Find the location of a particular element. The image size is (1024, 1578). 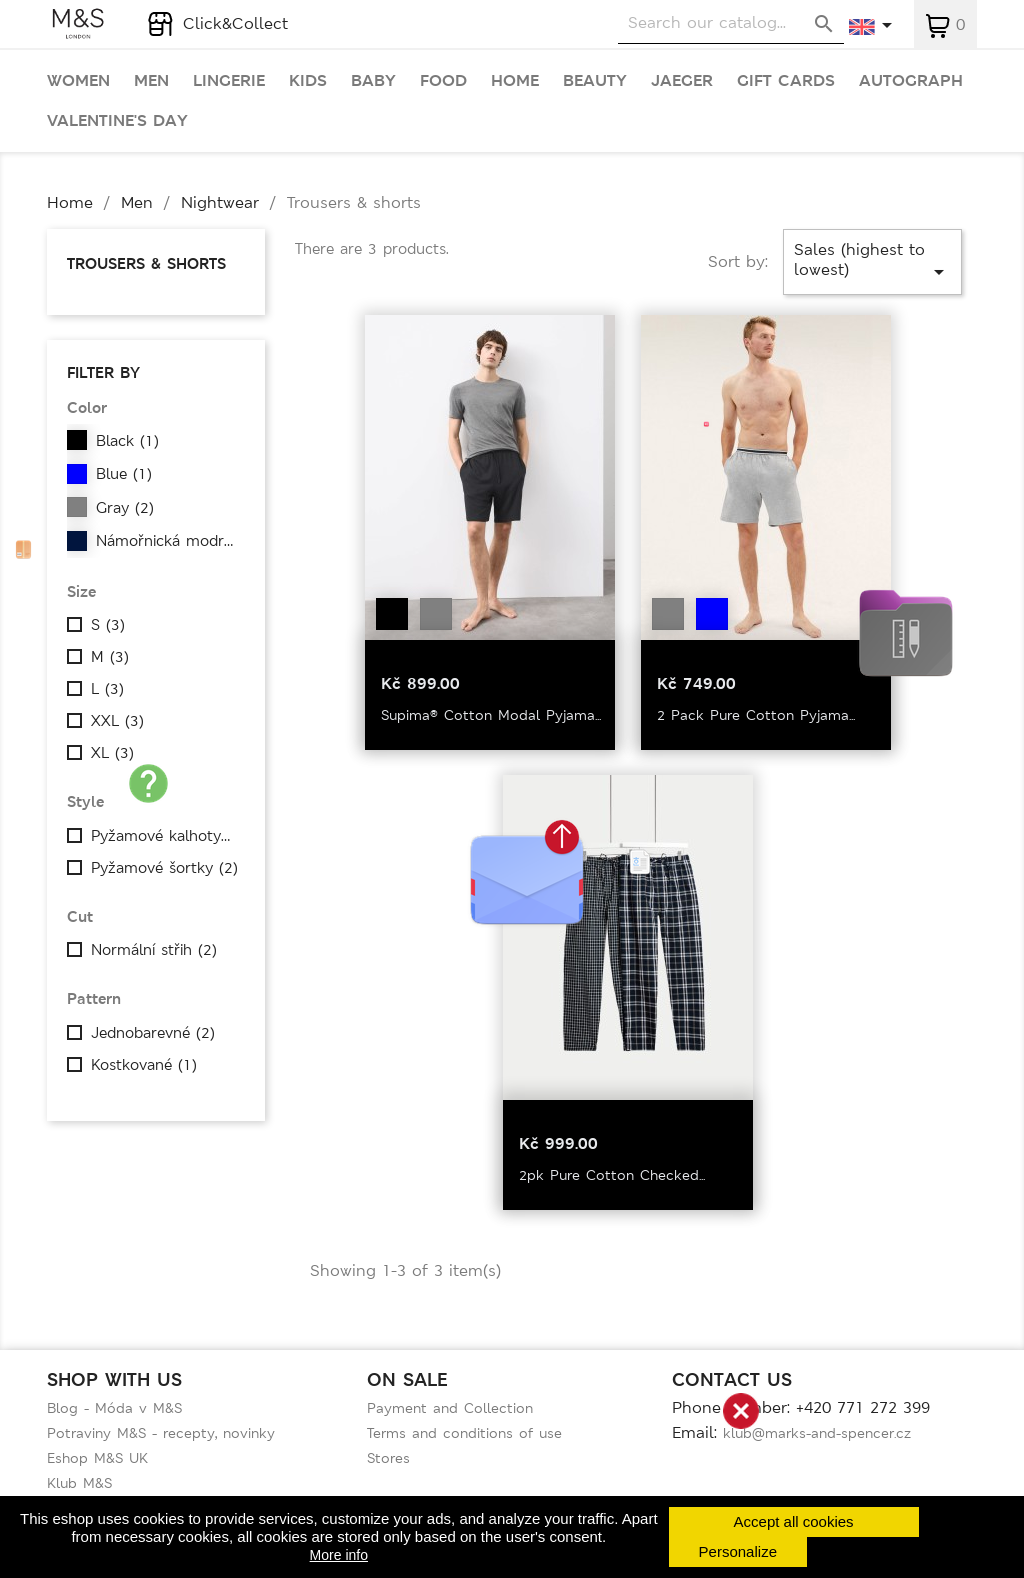

send an email or message is located at coordinates (527, 880).